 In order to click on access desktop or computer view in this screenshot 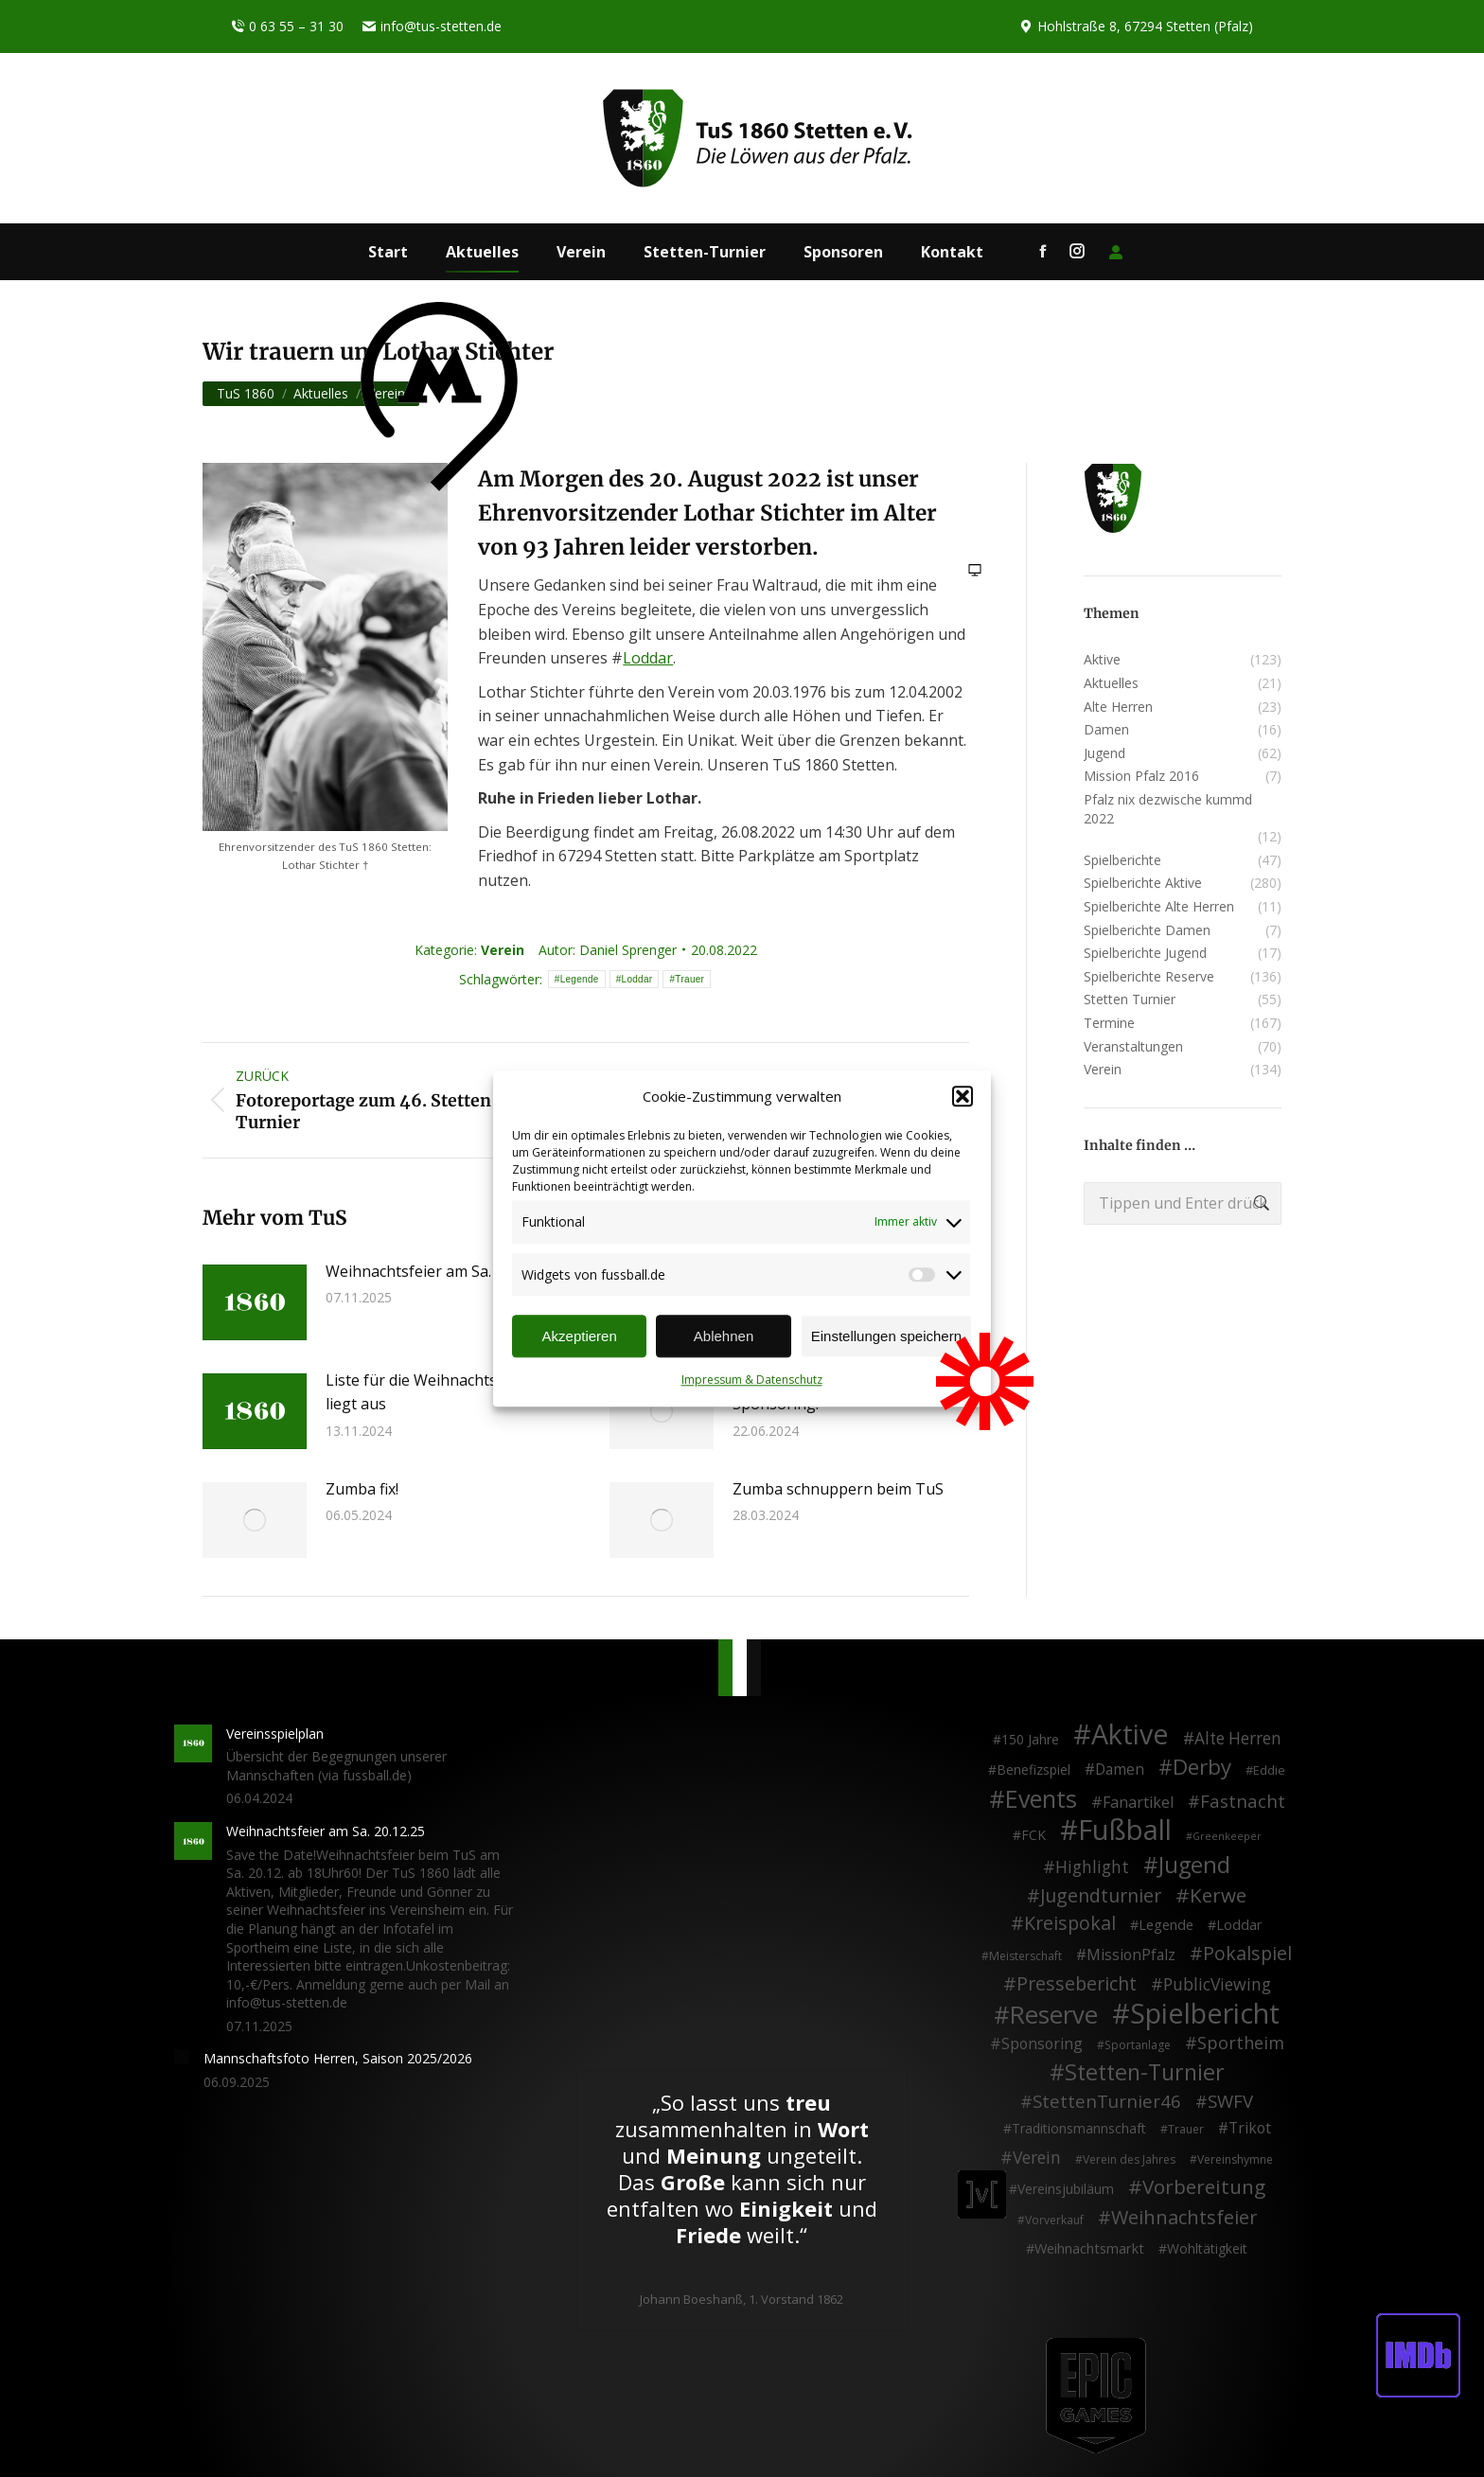, I will do `click(975, 570)`.